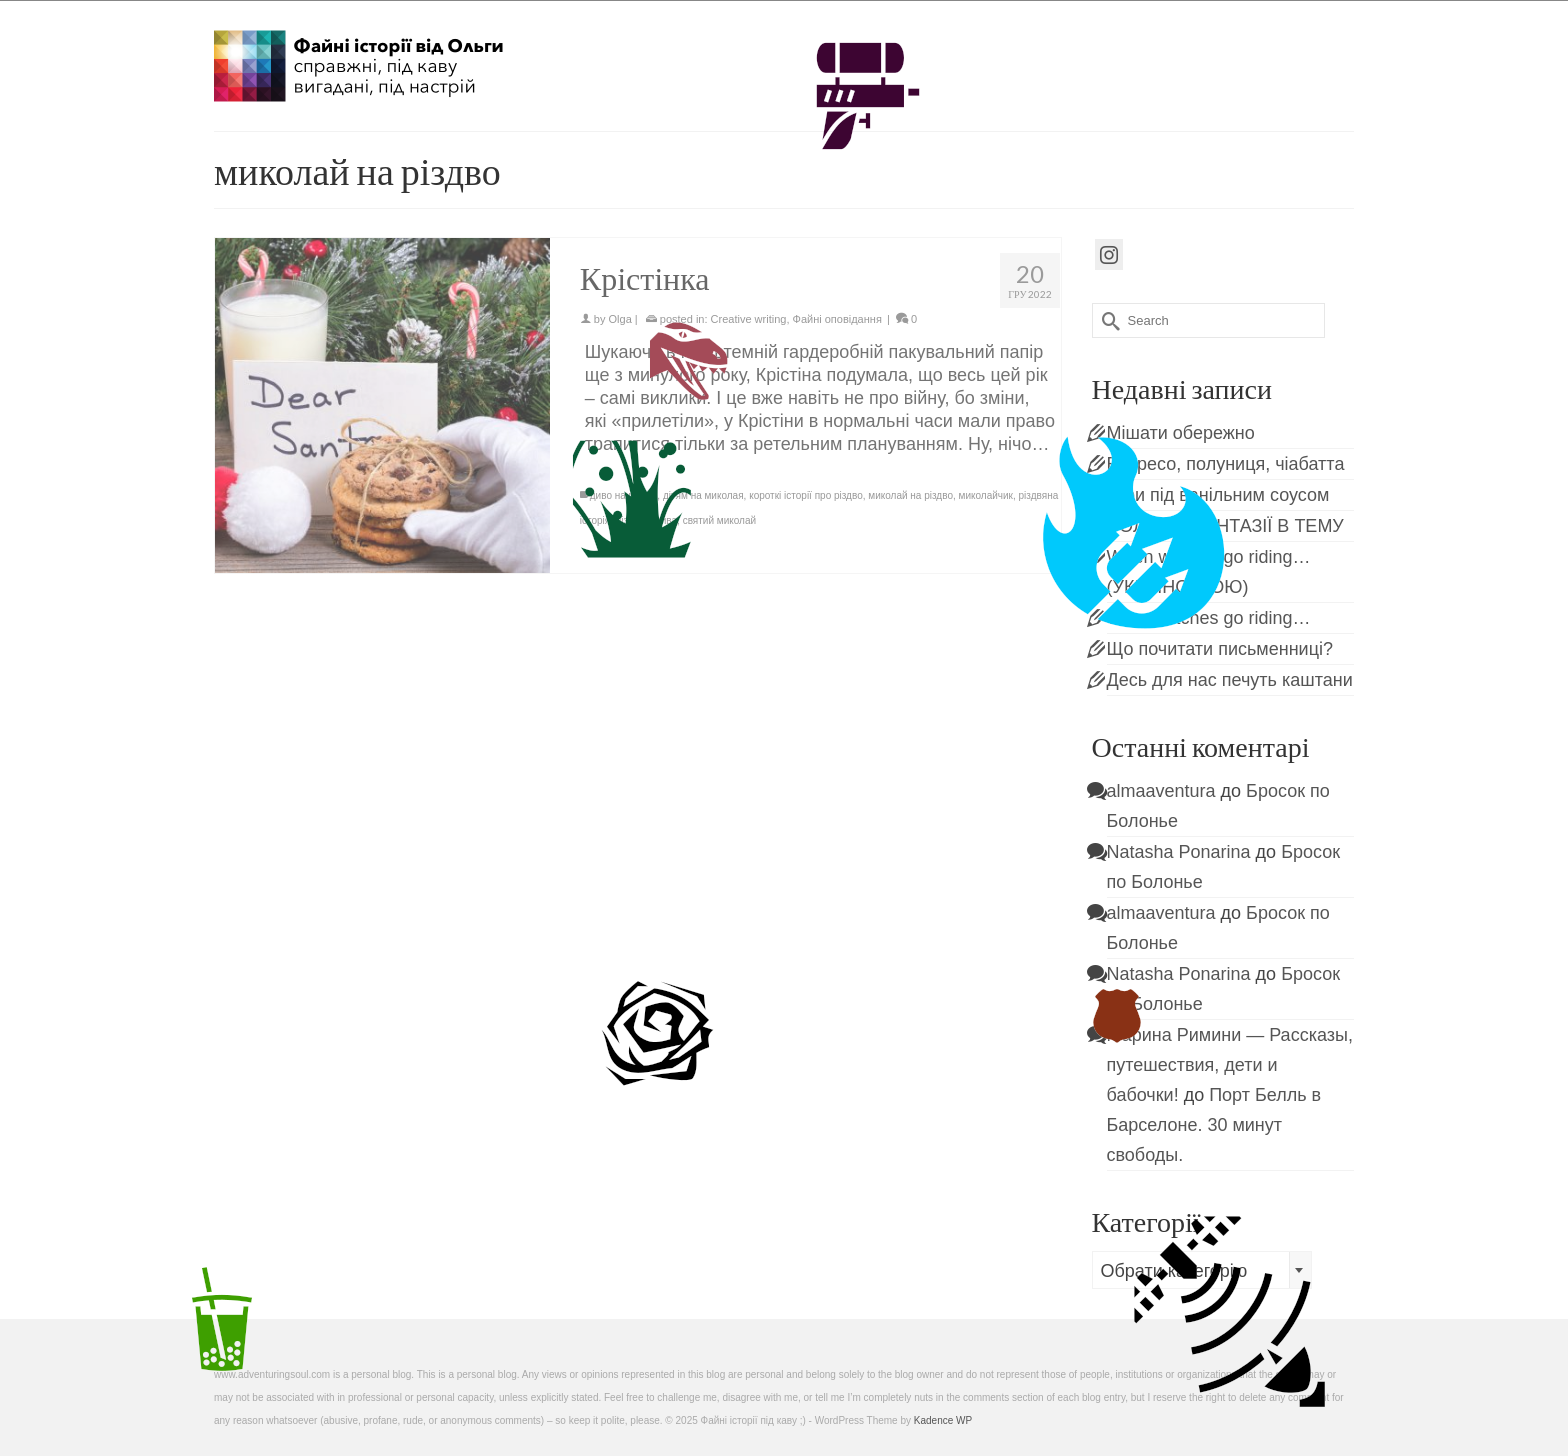 Image resolution: width=1568 pixels, height=1456 pixels. Describe the element at coordinates (1231, 1313) in the screenshot. I see `access satellite communication settings` at that location.